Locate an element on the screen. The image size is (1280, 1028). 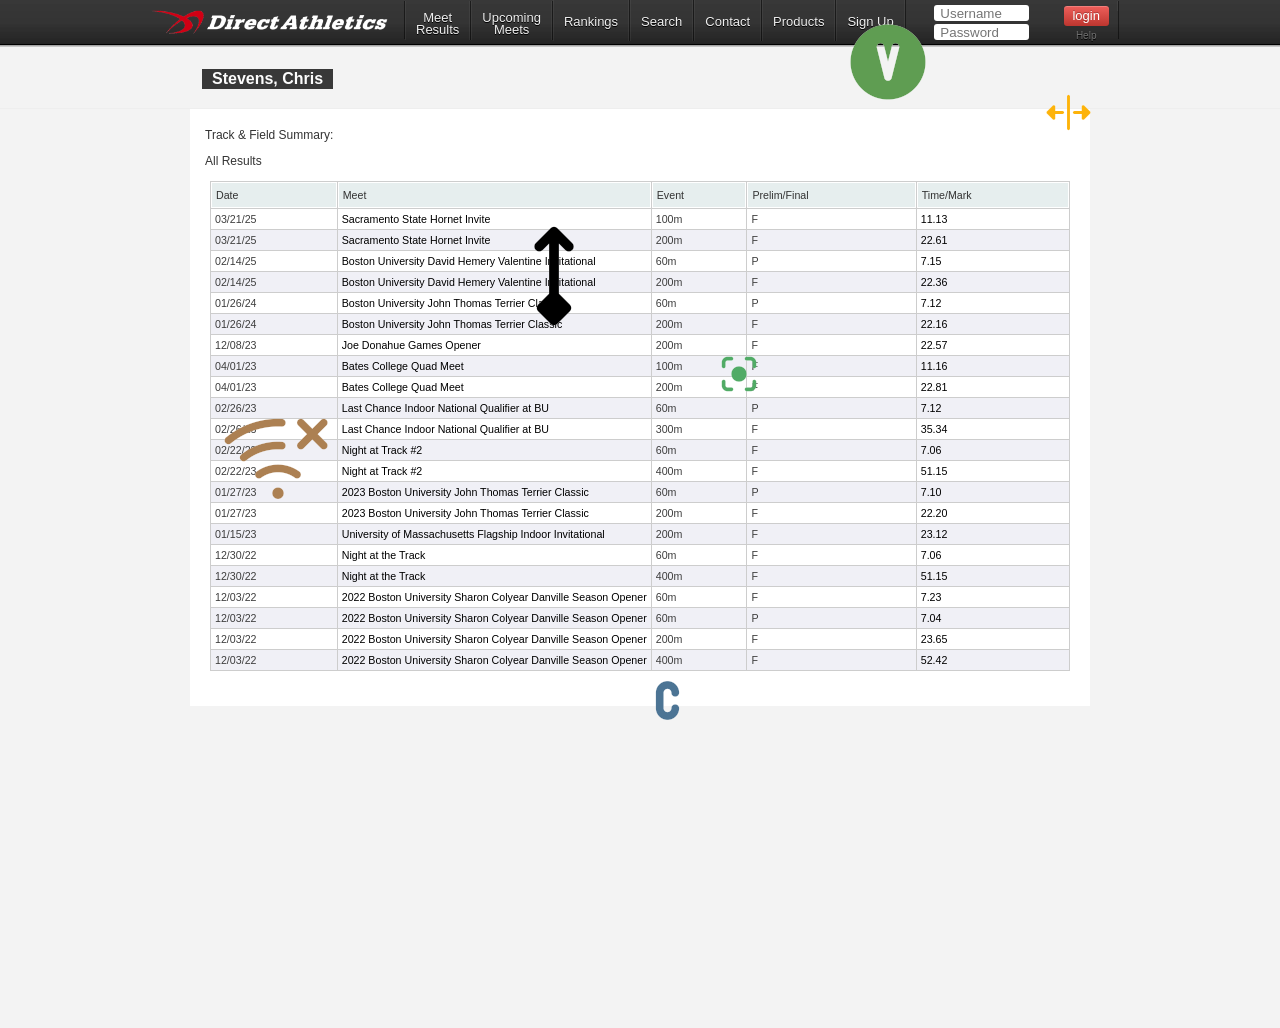
indicates a "C" grade or rating is located at coordinates (667, 700).